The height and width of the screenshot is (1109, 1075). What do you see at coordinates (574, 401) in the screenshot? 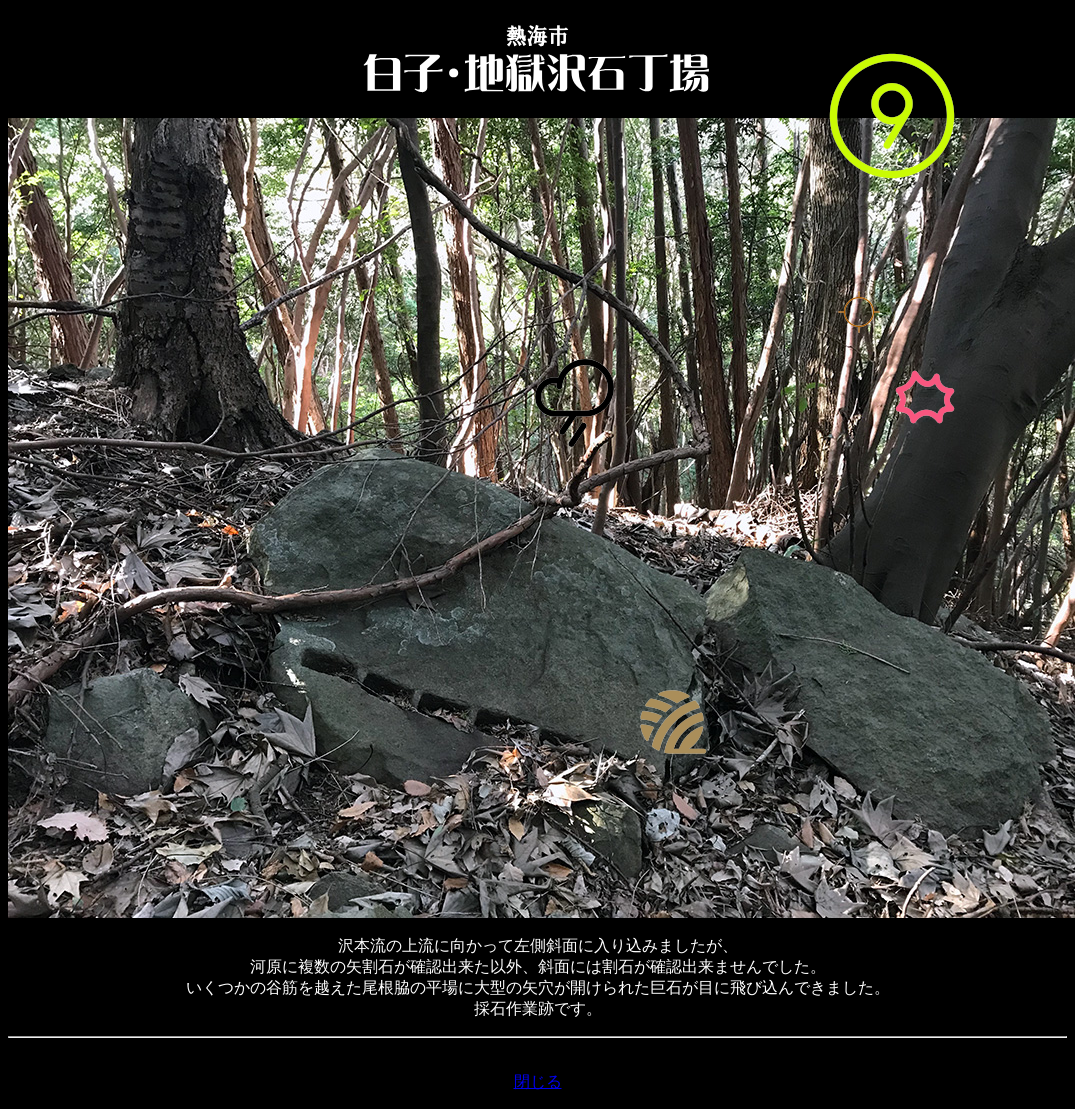
I see `view current weather conditions` at bounding box center [574, 401].